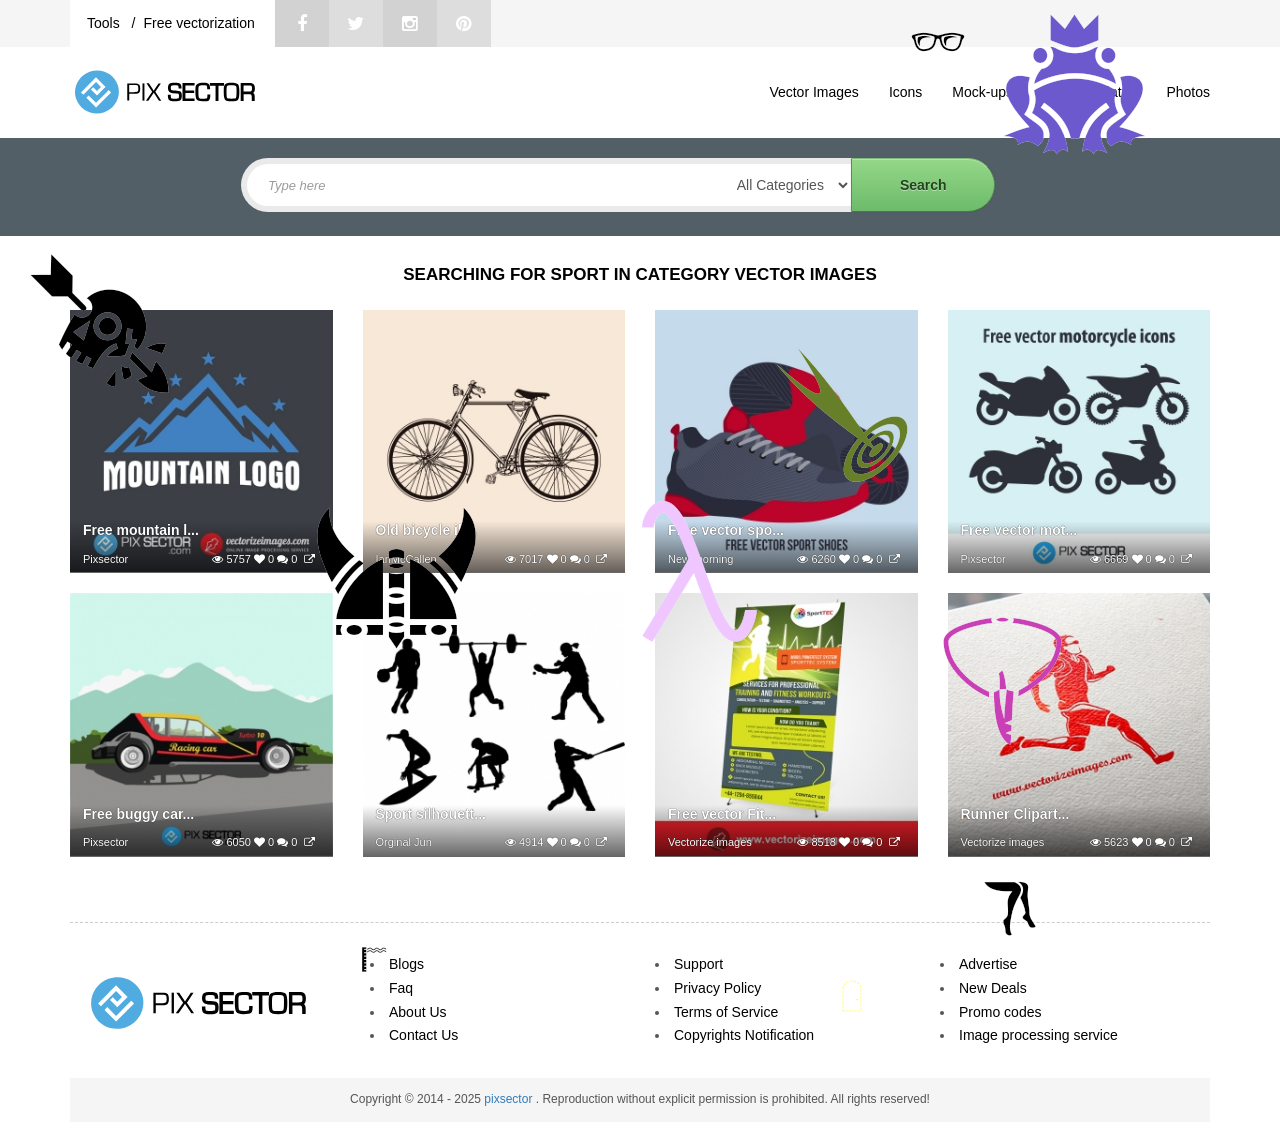  What do you see at coordinates (852, 996) in the screenshot?
I see `discover a hidden passage or secret area` at bounding box center [852, 996].